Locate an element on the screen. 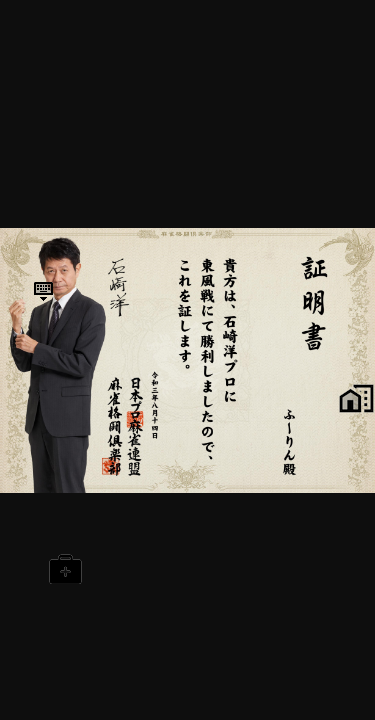  access medical or health resources is located at coordinates (65, 570).